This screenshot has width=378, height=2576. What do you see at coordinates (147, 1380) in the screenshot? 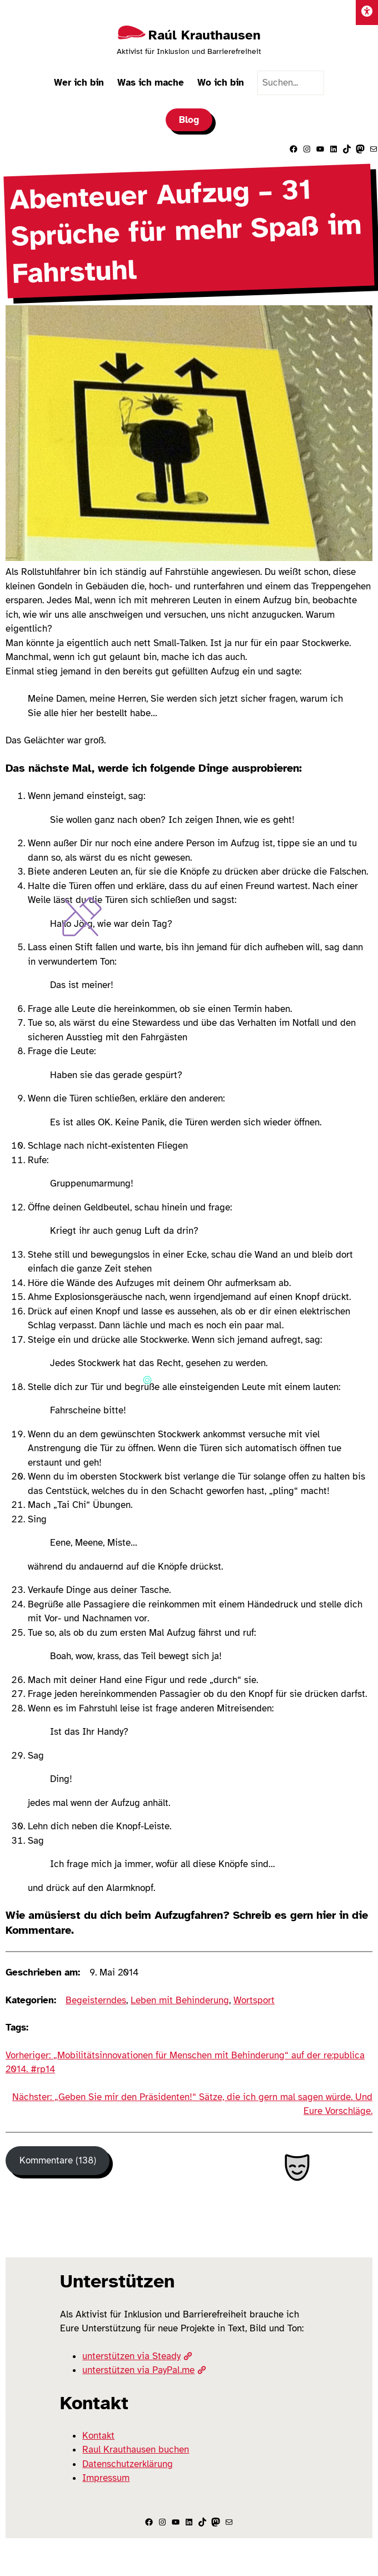
I see `select a single option from a list` at bounding box center [147, 1380].